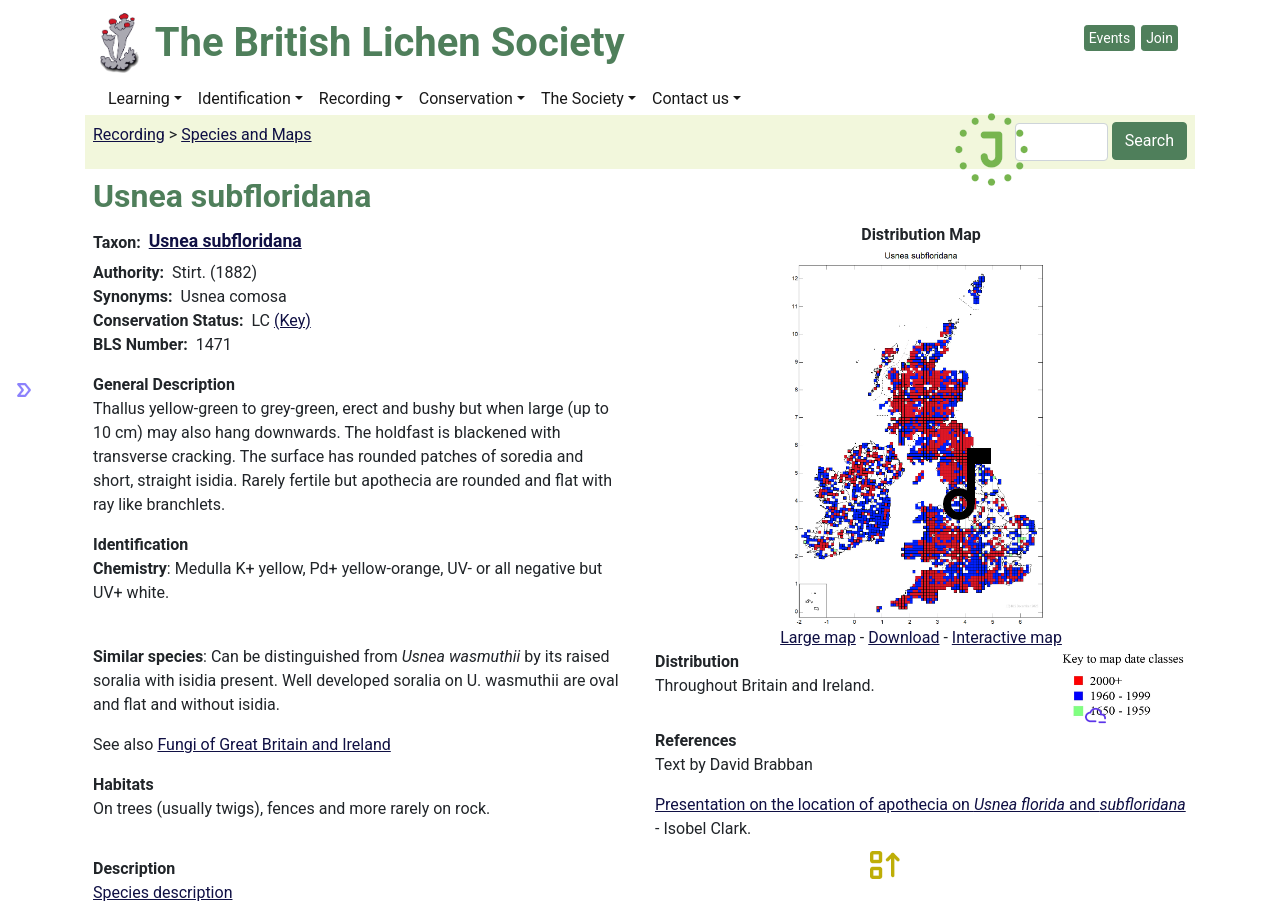 Image resolution: width=1280 pixels, height=905 pixels. I want to click on indicates a loading or pending state for item "J", so click(991, 149).